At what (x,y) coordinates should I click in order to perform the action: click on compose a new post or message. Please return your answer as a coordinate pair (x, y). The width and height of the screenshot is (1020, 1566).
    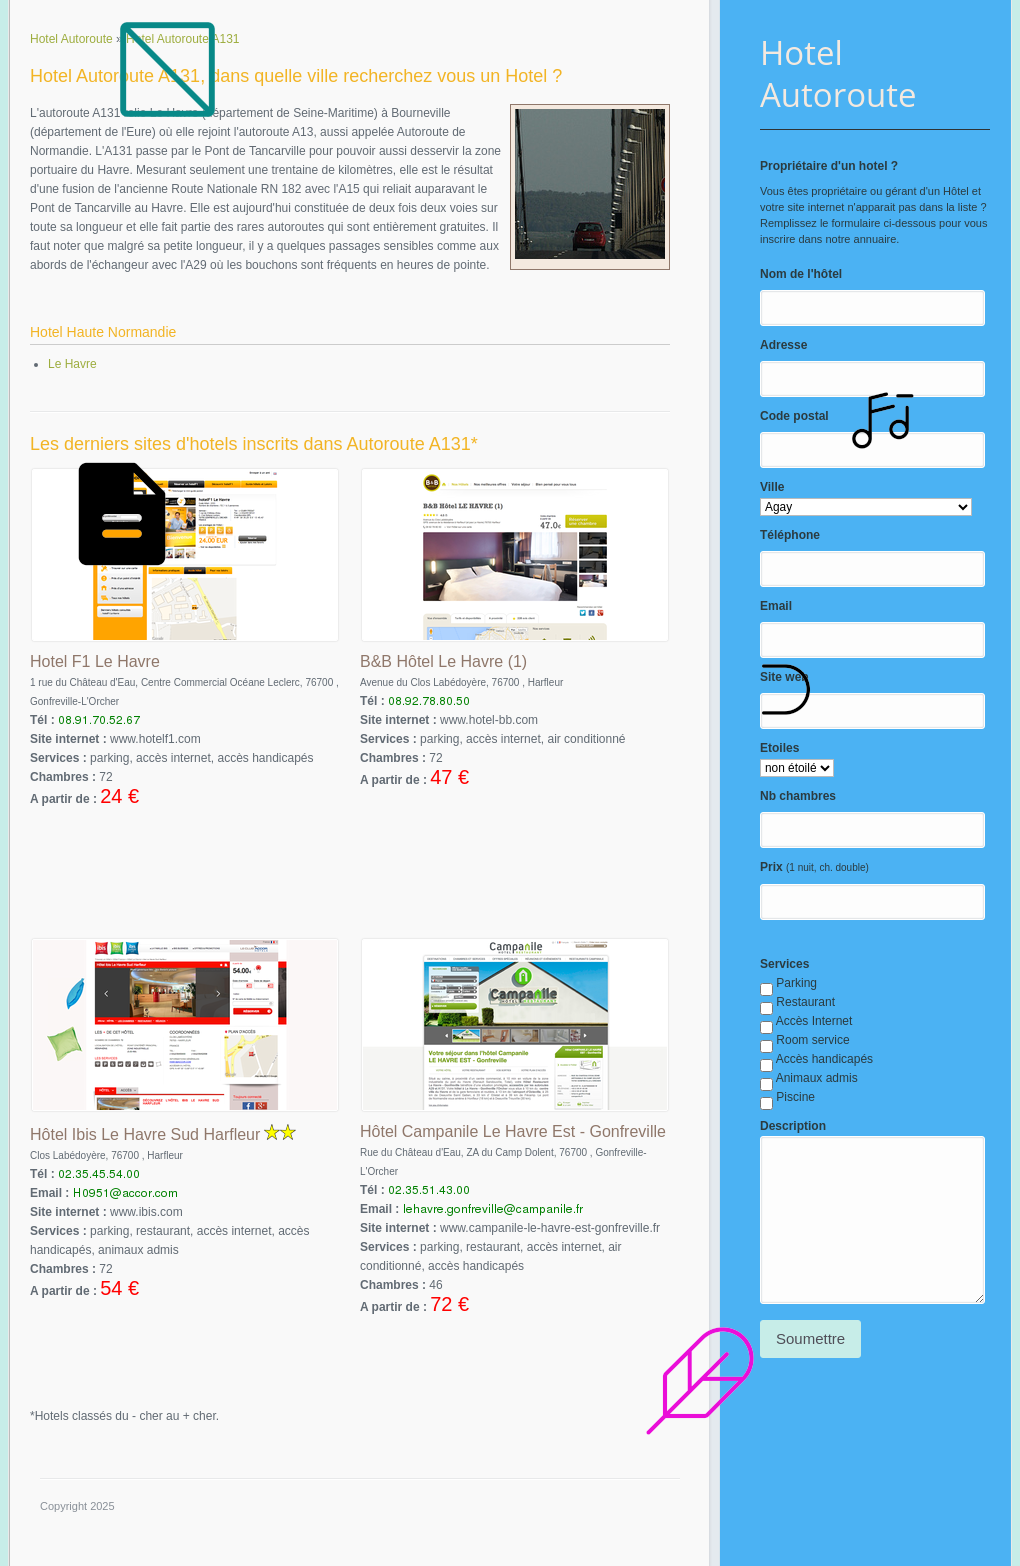
    Looking at the image, I should click on (698, 1383).